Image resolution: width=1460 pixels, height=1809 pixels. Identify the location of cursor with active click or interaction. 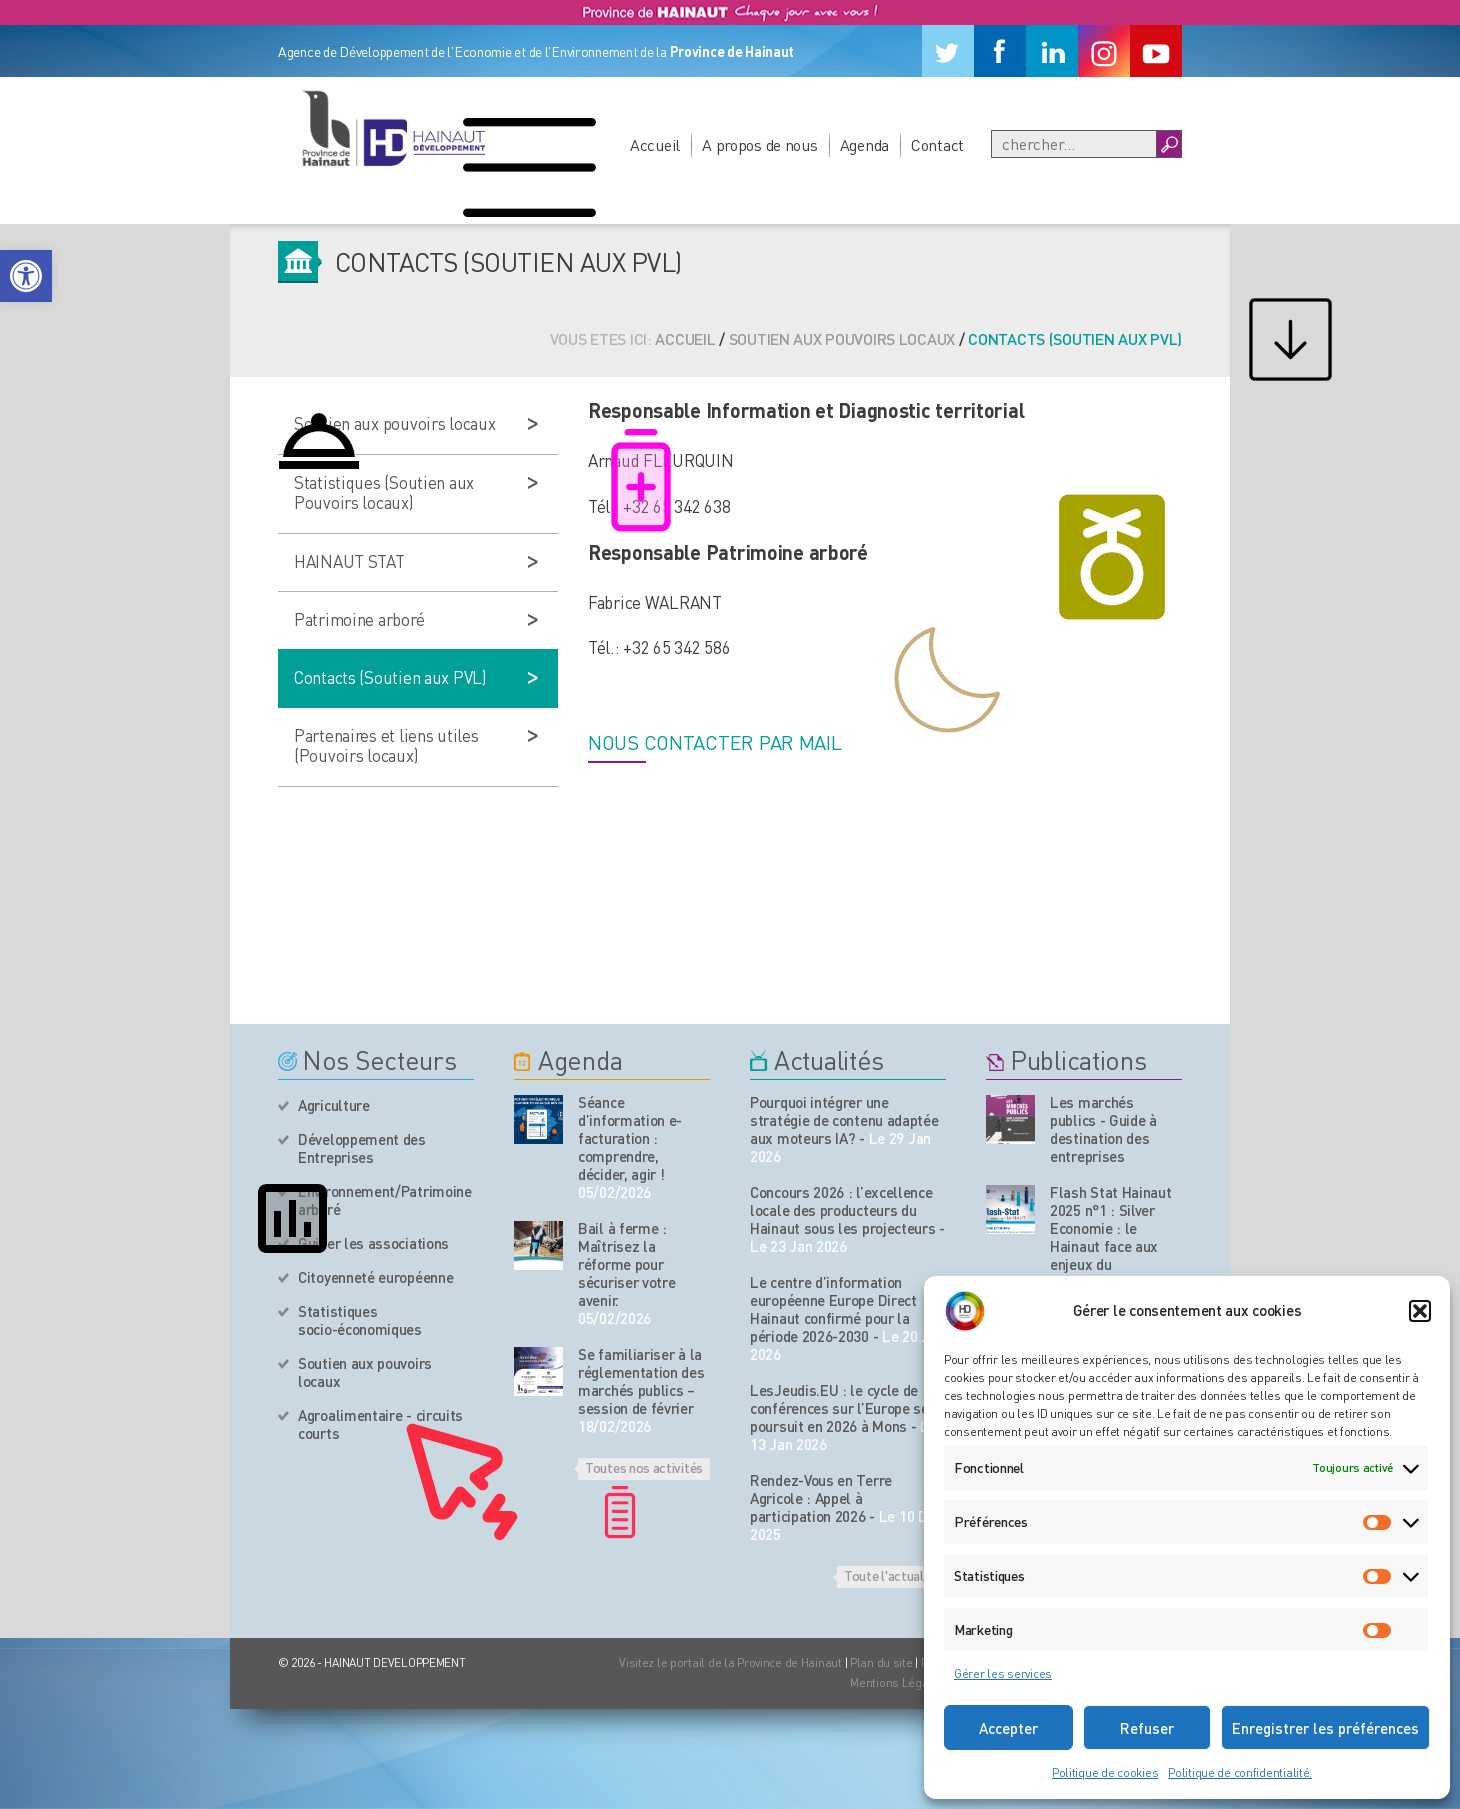
(459, 1476).